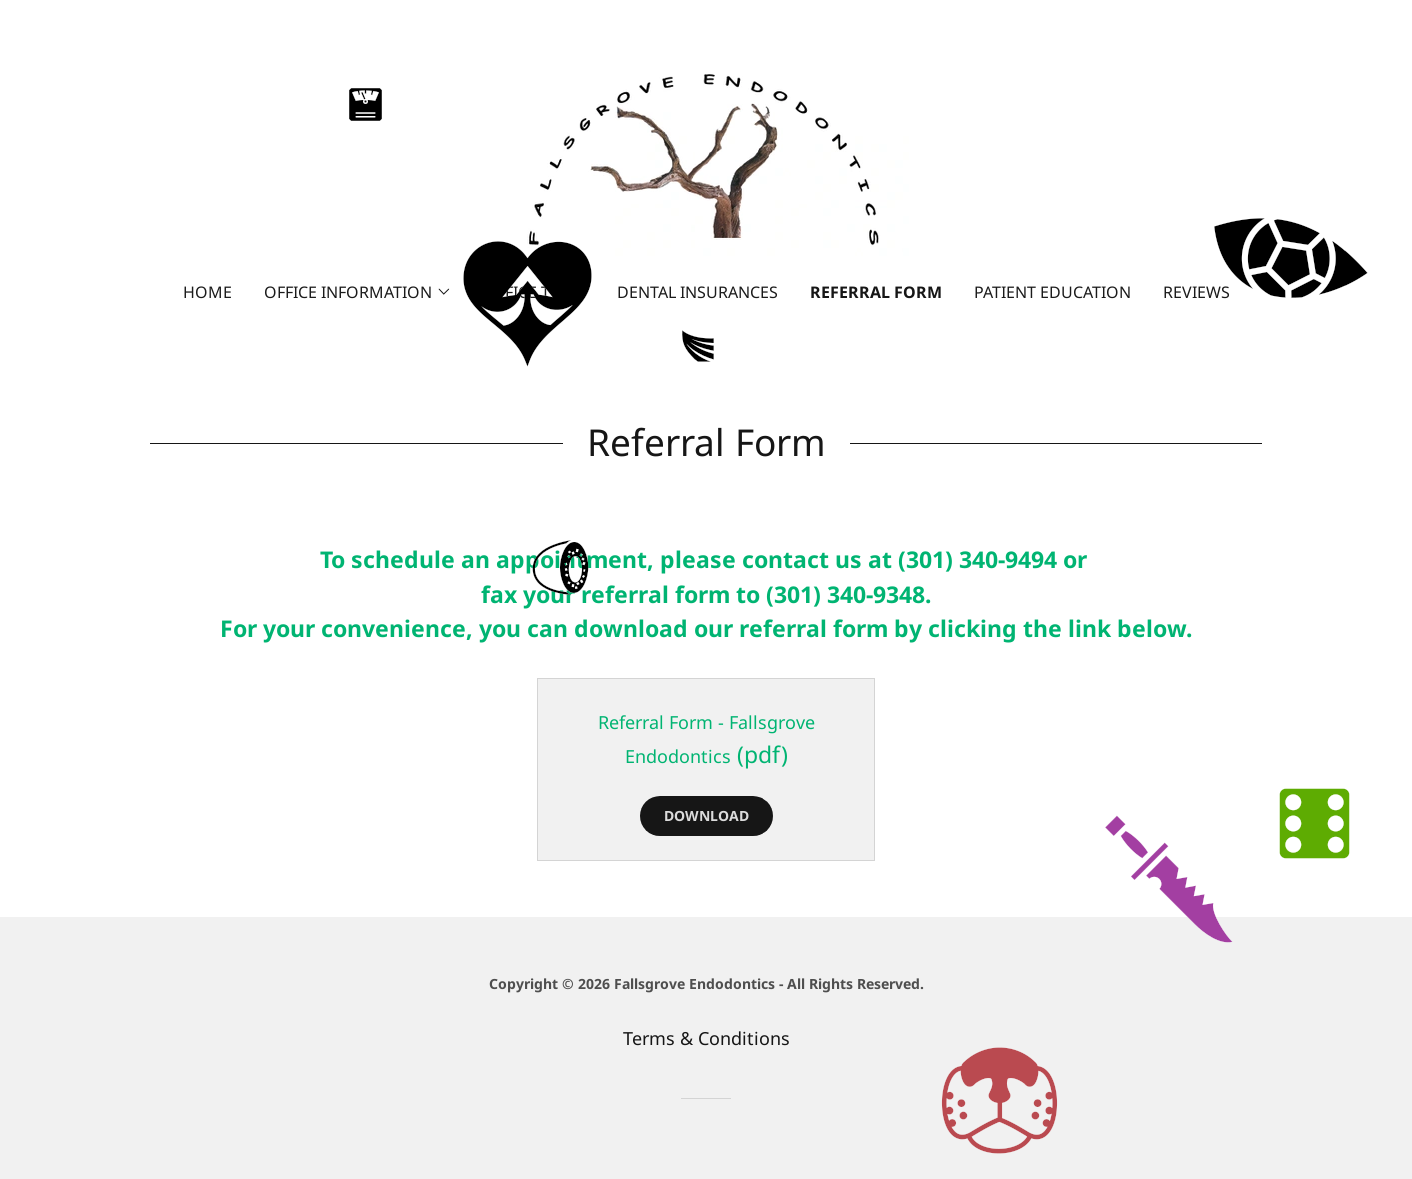  Describe the element at coordinates (698, 346) in the screenshot. I see `indicates windy weather conditions` at that location.